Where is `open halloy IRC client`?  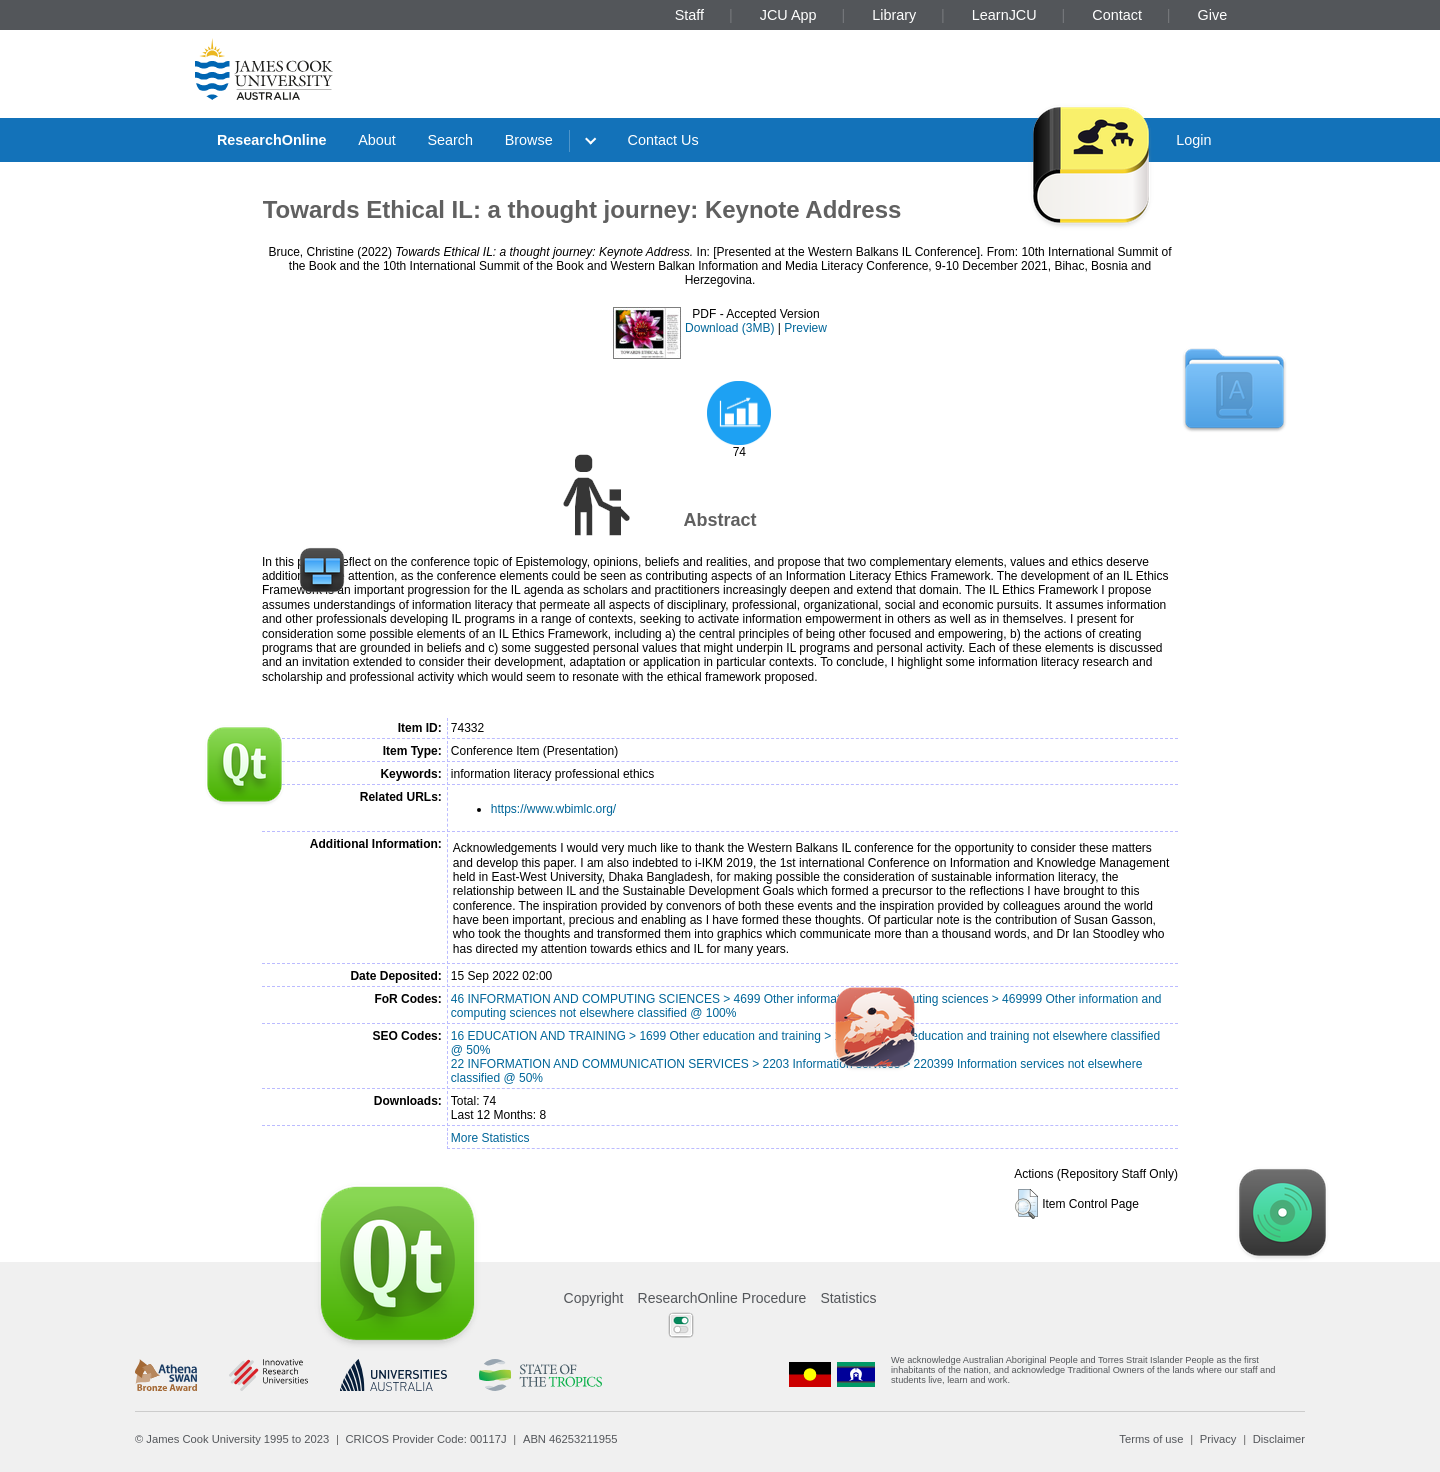
open halloy IRC client is located at coordinates (875, 1027).